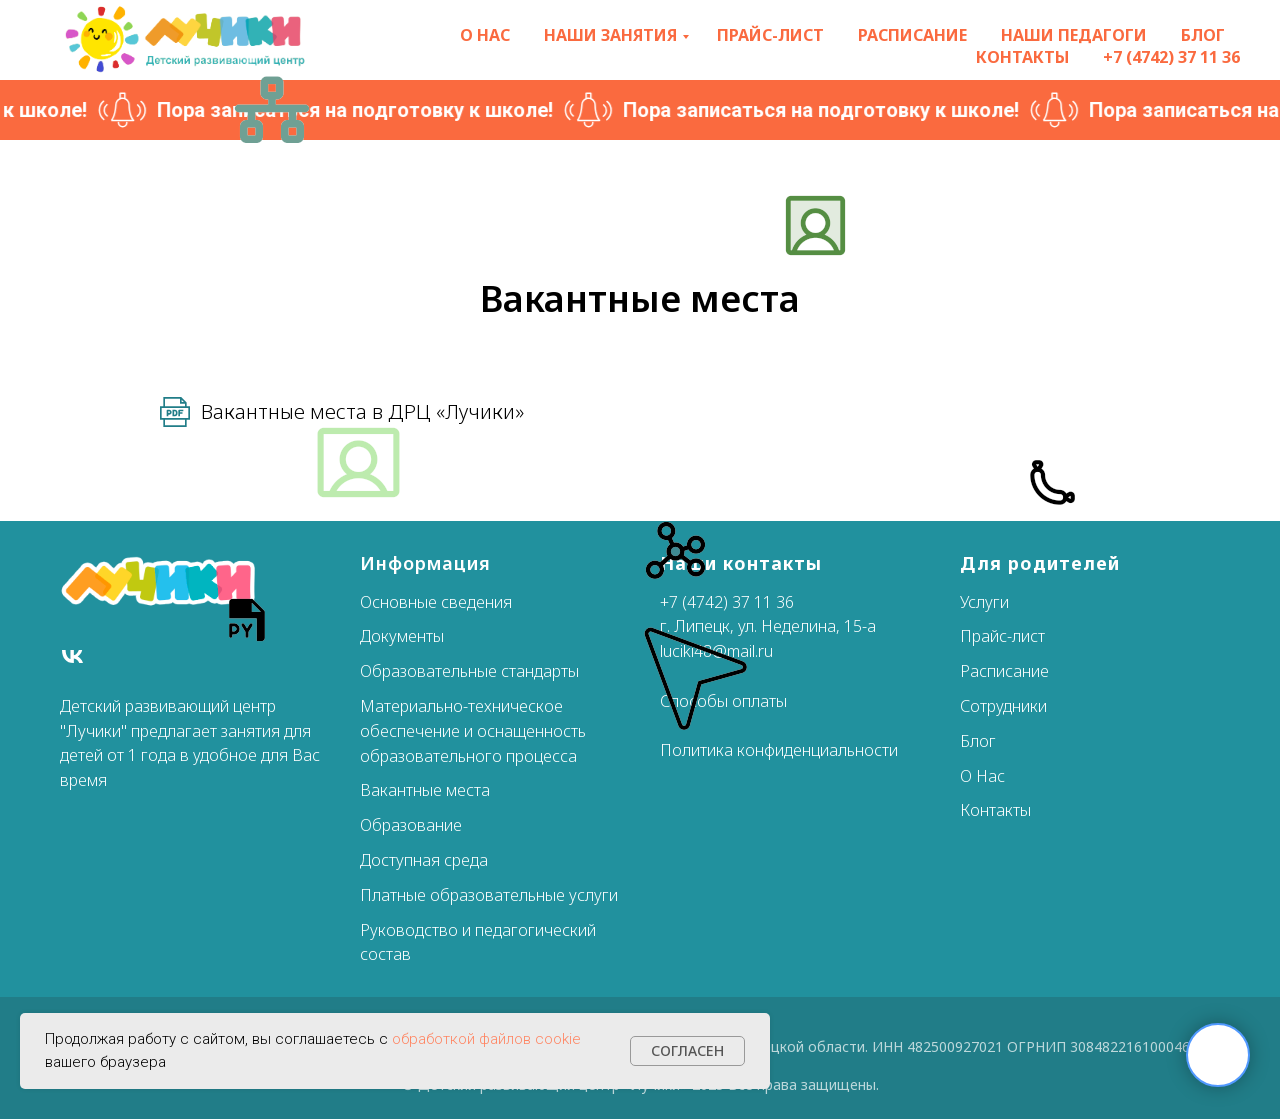 The width and height of the screenshot is (1280, 1119). I want to click on view network connections, so click(272, 111).